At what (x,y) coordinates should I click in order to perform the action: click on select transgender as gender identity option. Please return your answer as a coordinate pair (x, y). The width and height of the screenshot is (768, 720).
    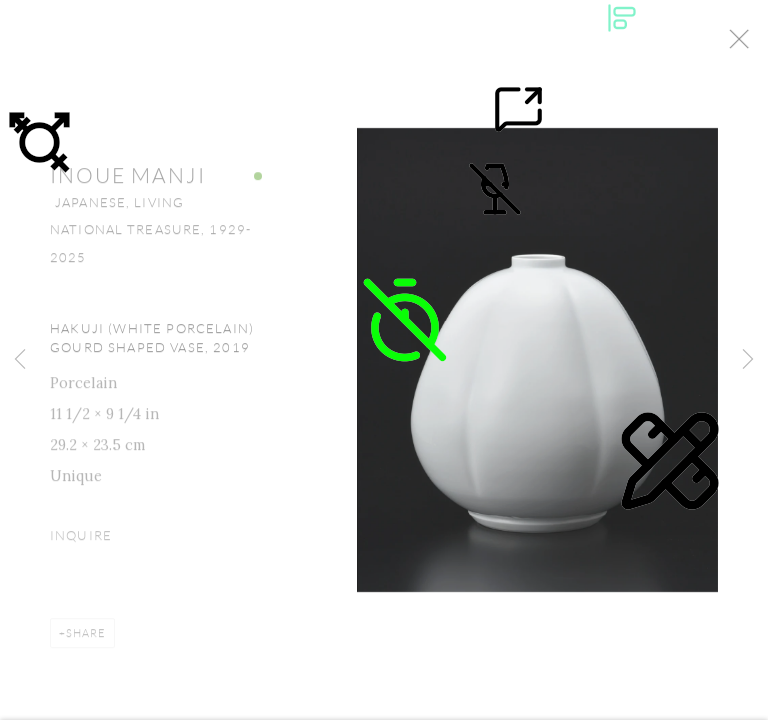
    Looking at the image, I should click on (39, 142).